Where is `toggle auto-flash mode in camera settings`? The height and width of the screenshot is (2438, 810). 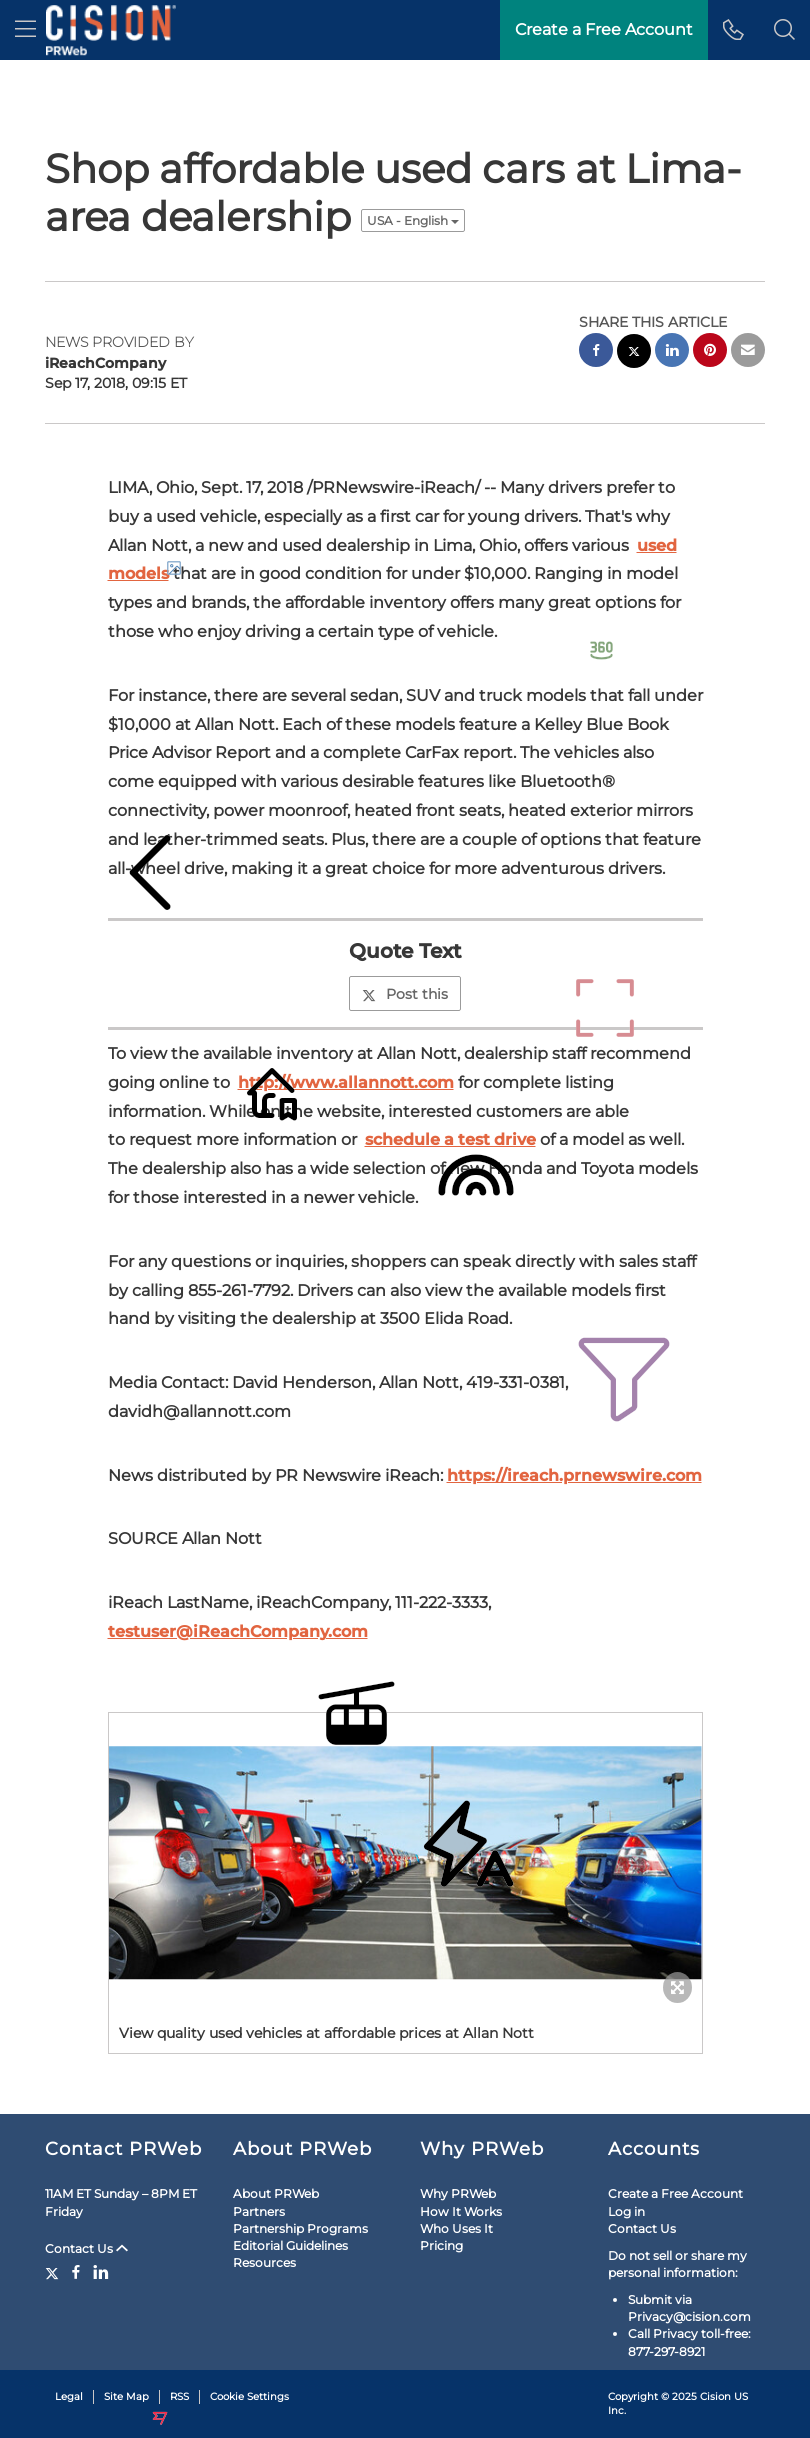 toggle auto-flash mode in camera settings is located at coordinates (467, 1847).